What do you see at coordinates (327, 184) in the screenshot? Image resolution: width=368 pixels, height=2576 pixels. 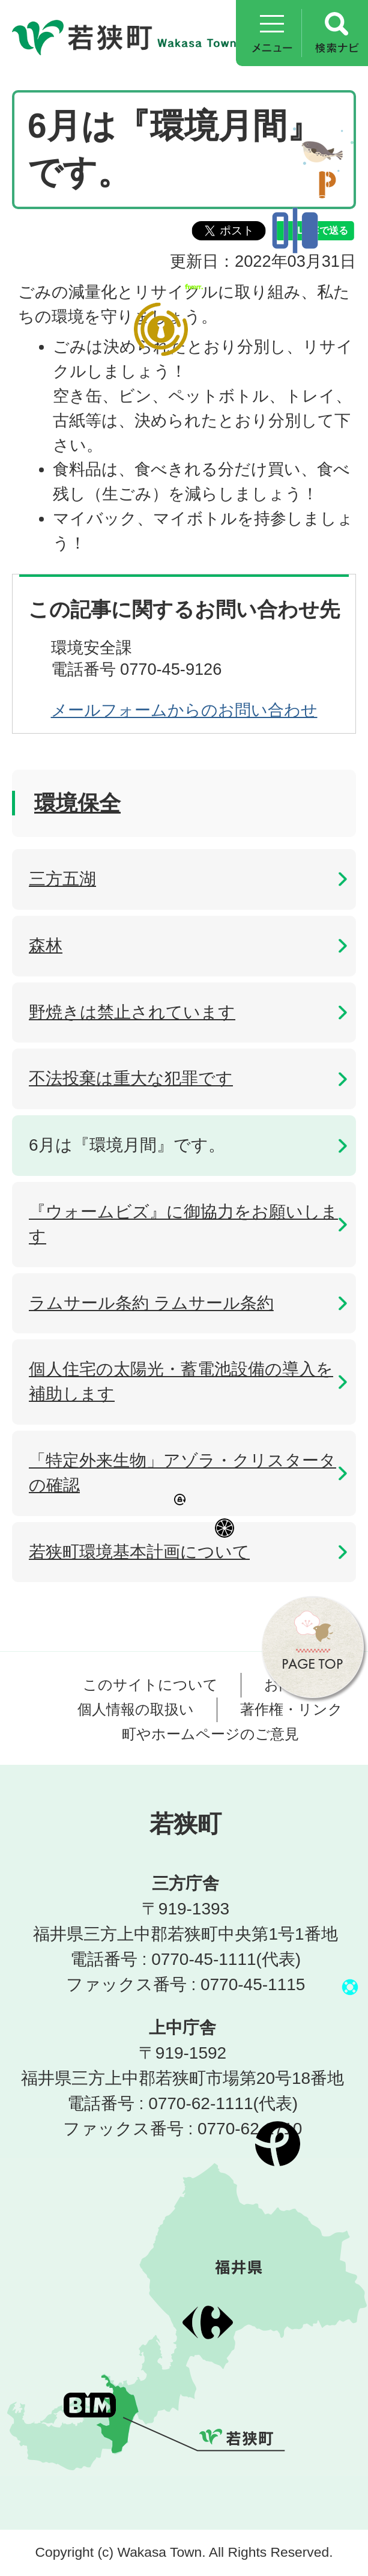 I see `open piped app` at bounding box center [327, 184].